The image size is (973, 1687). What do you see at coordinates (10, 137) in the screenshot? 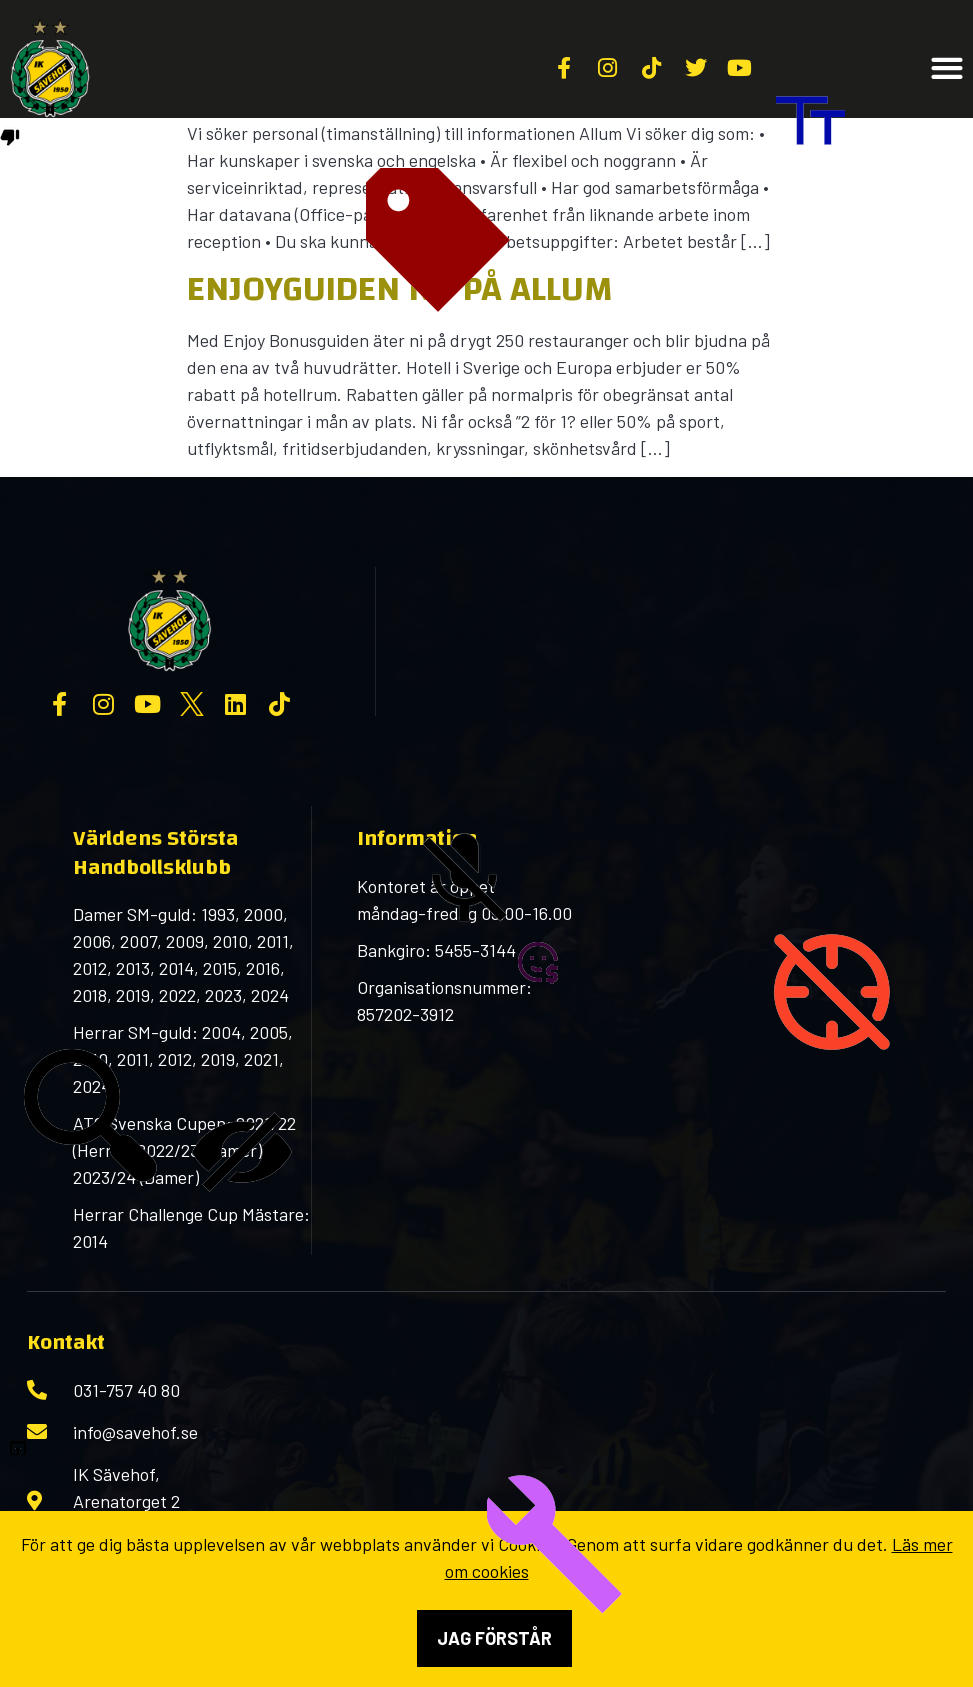
I see `dislike or downvote content` at bounding box center [10, 137].